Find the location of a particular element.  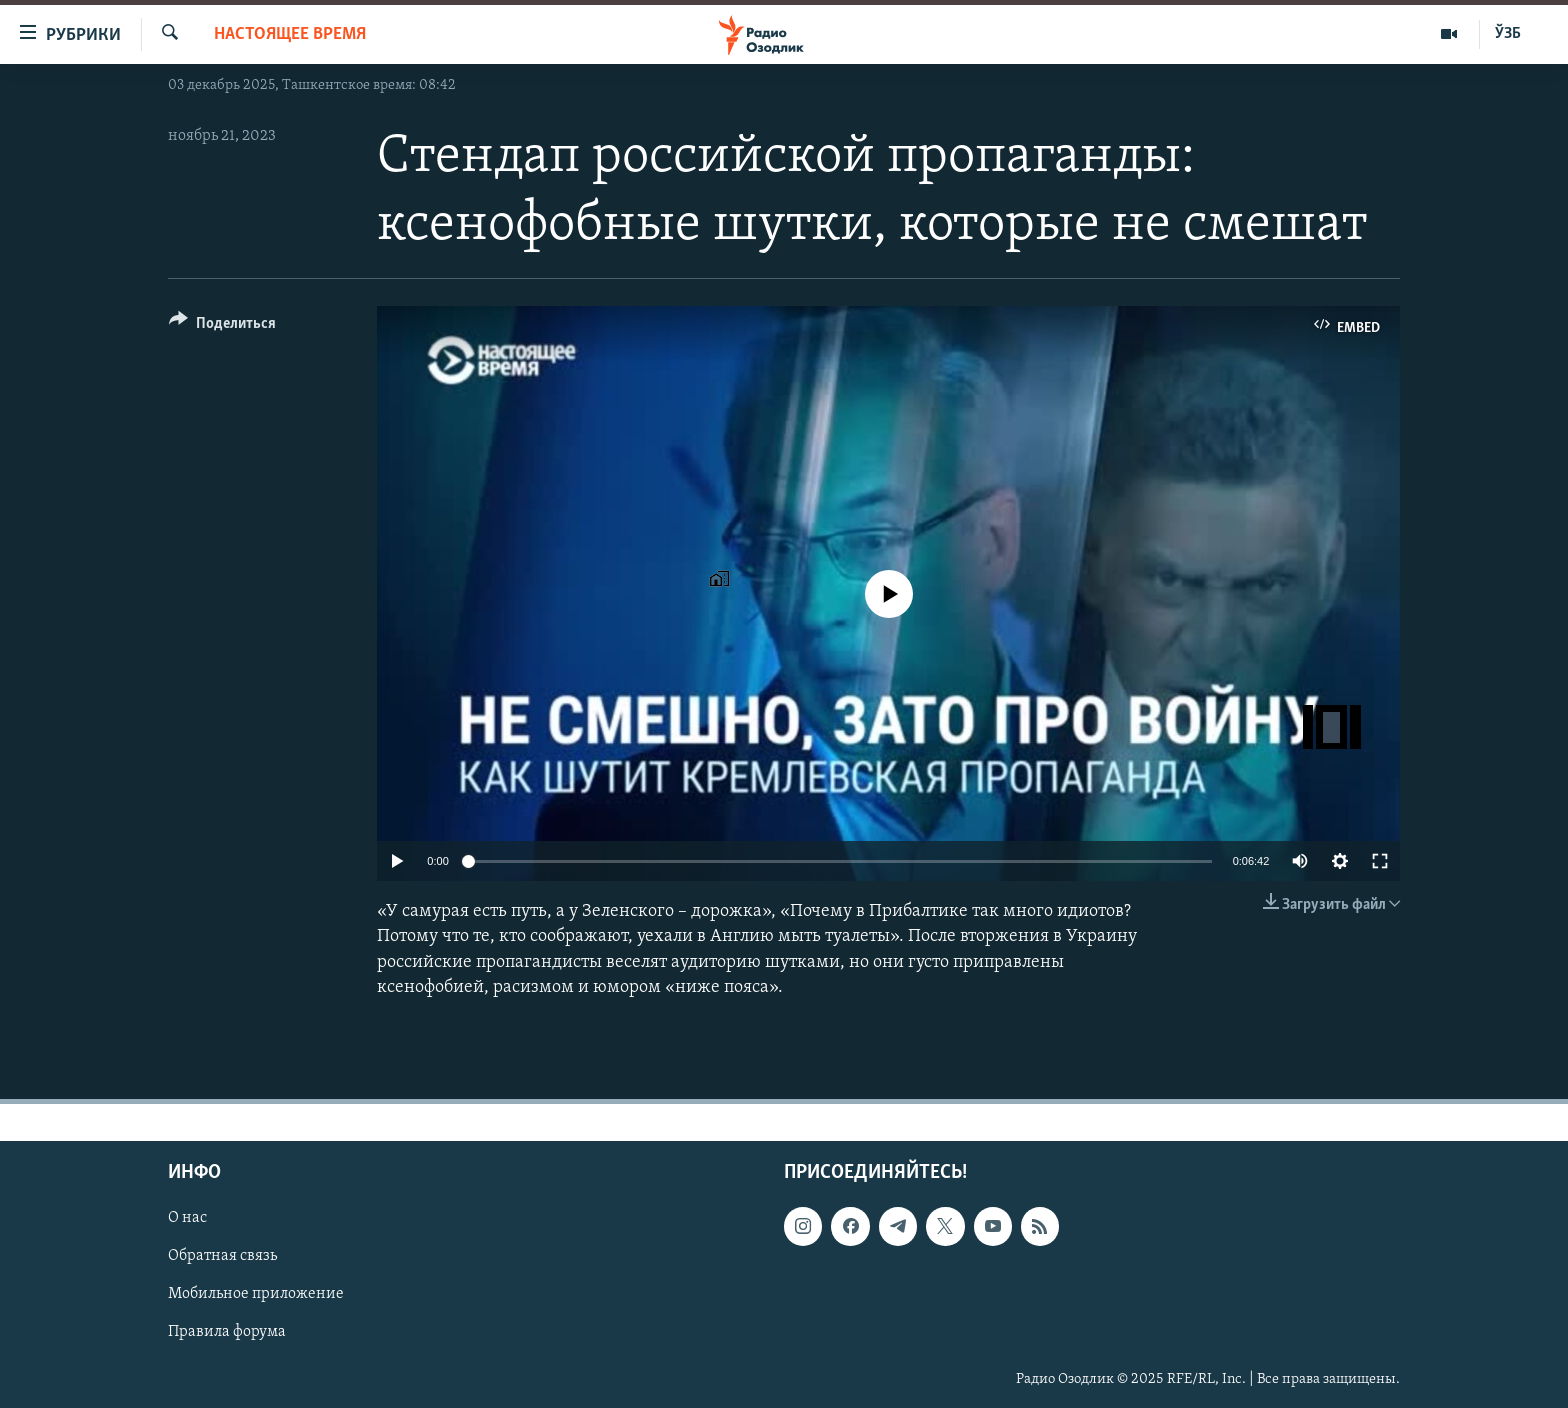

switch to array or column view layout is located at coordinates (1330, 729).